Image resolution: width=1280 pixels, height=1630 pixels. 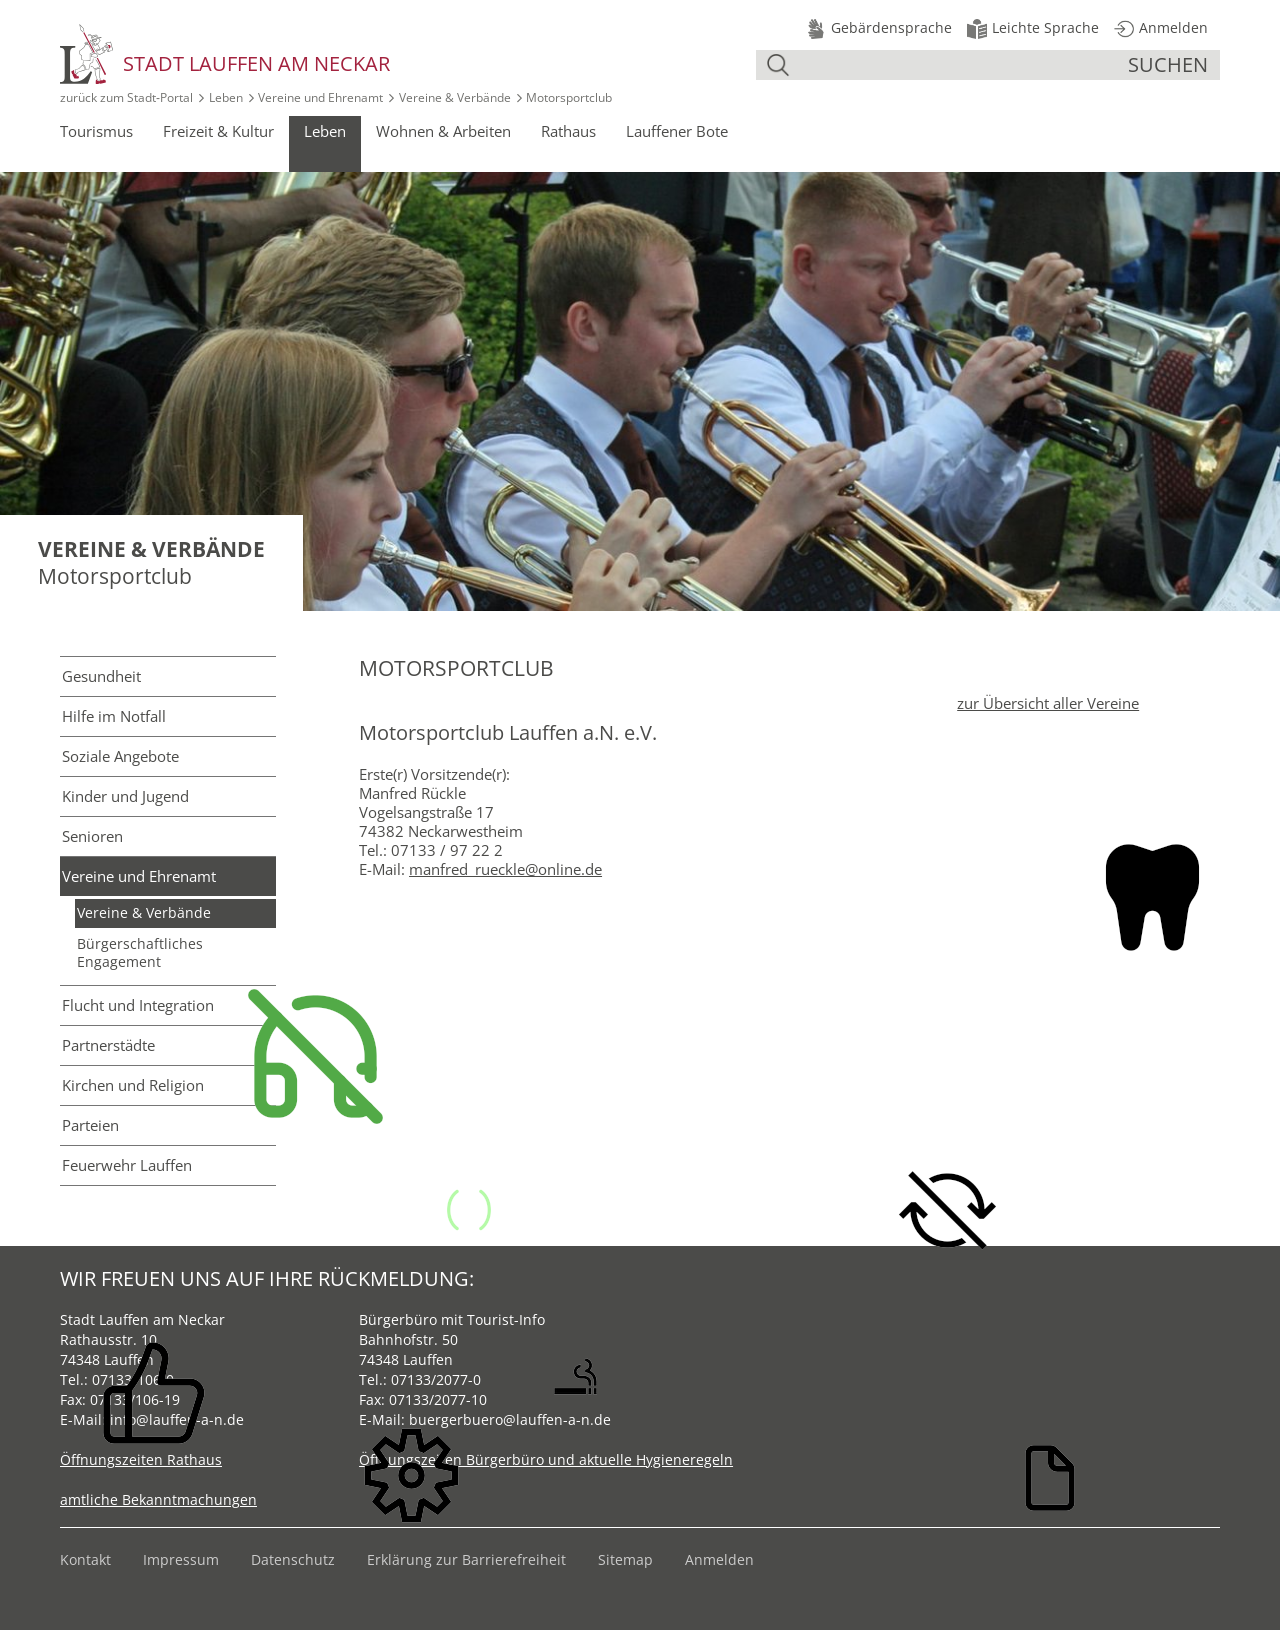 What do you see at coordinates (1050, 1478) in the screenshot?
I see `view or open a file` at bounding box center [1050, 1478].